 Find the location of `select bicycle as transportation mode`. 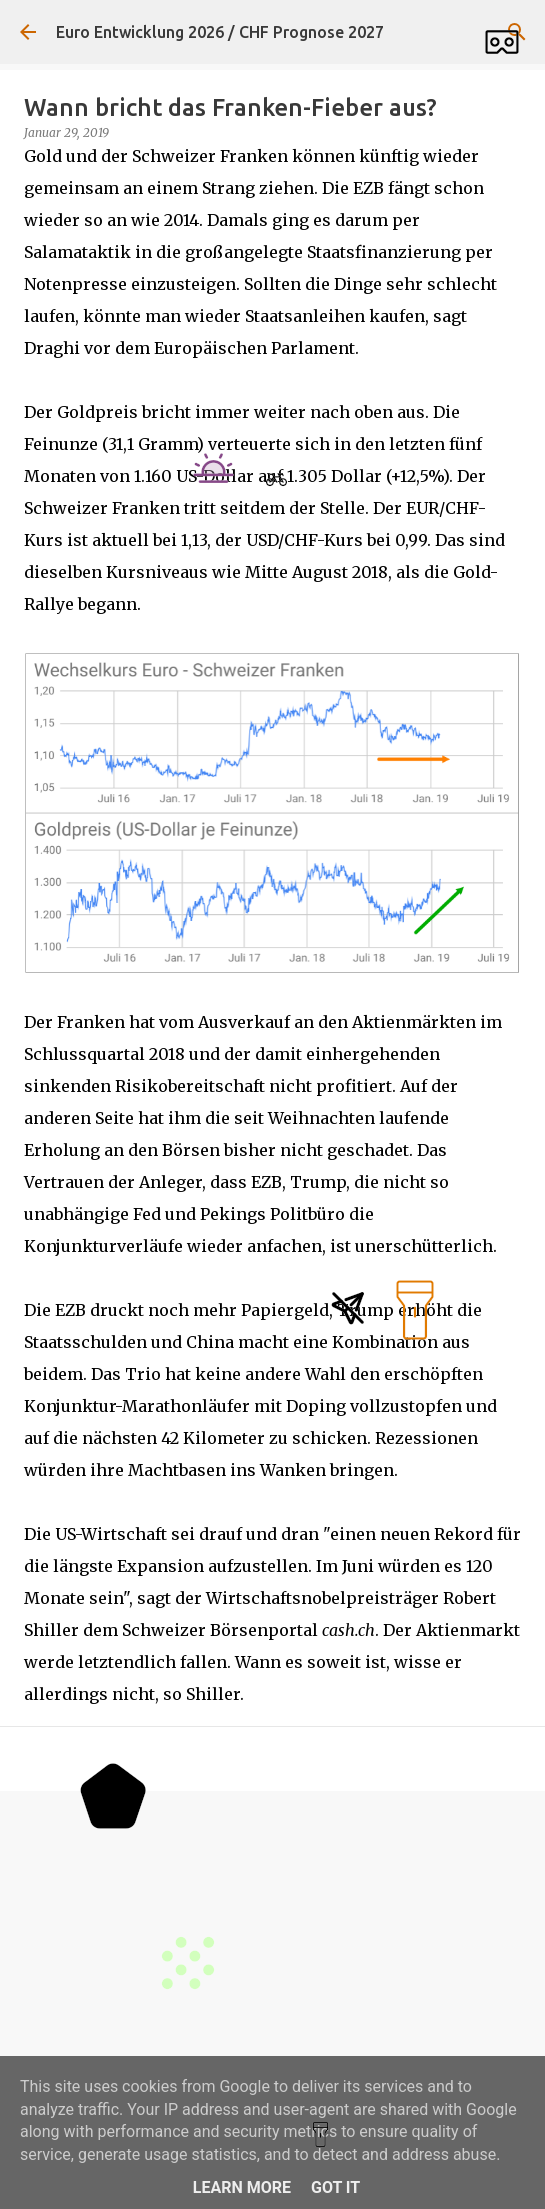

select bicycle as transportation mode is located at coordinates (276, 479).